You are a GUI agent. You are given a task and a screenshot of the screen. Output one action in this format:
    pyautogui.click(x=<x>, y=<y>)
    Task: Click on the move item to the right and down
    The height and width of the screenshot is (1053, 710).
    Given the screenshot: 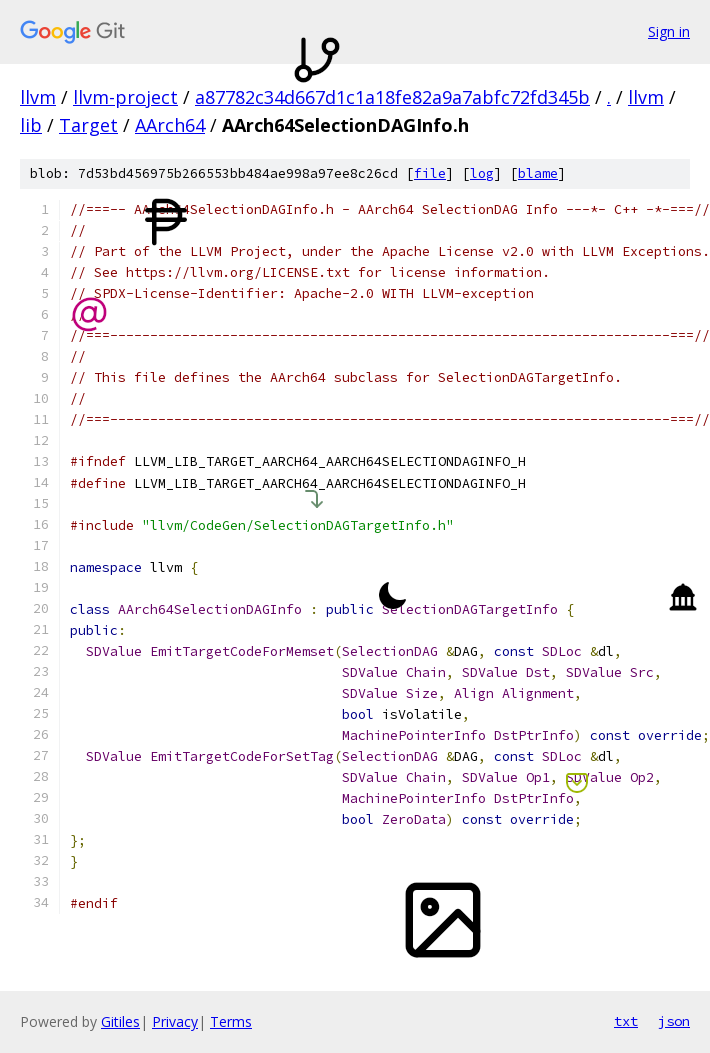 What is the action you would take?
    pyautogui.click(x=314, y=499)
    